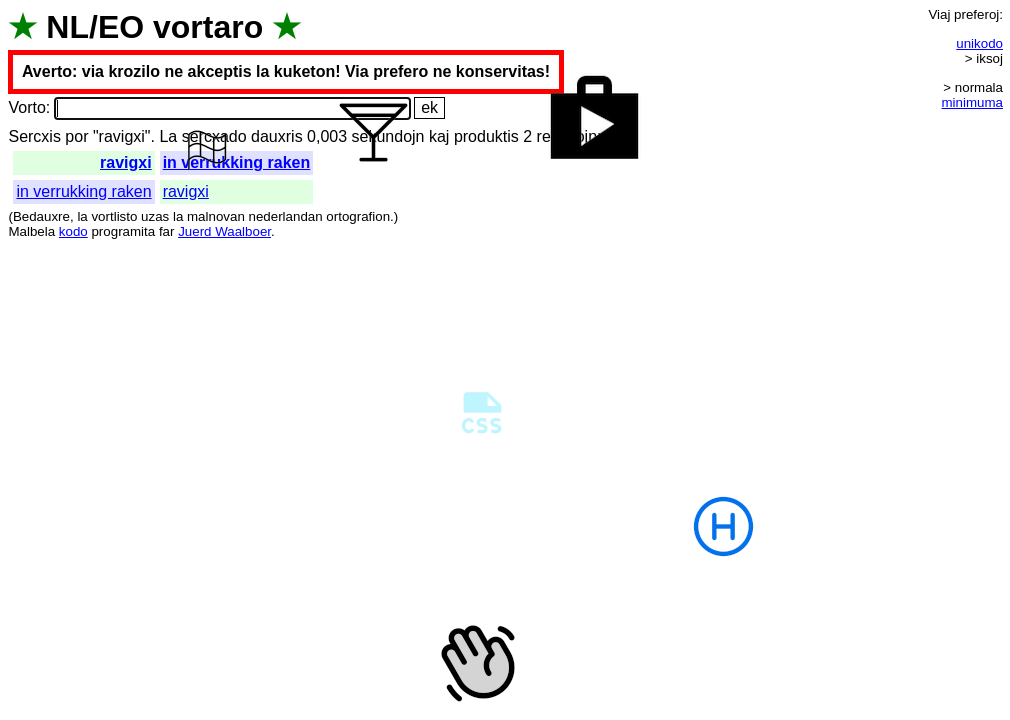 The image size is (1010, 720). I want to click on send a friendly greeting or wave, so click(478, 662).